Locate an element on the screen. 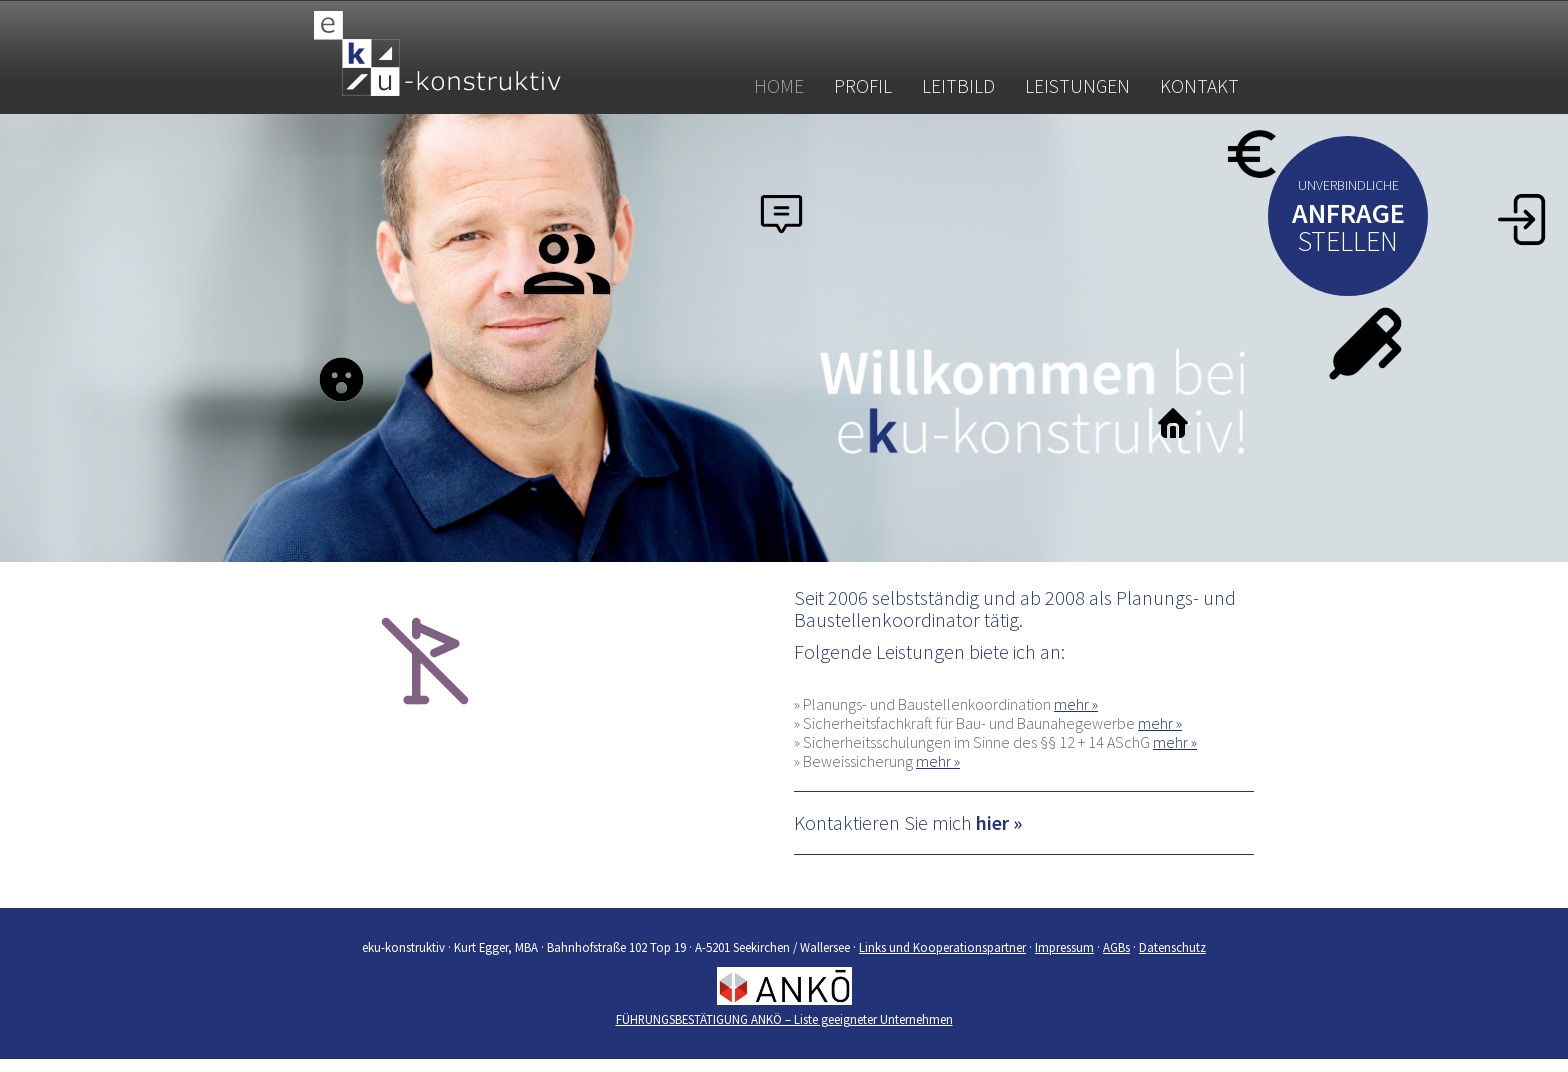  edit or compose content is located at coordinates (1363, 345).